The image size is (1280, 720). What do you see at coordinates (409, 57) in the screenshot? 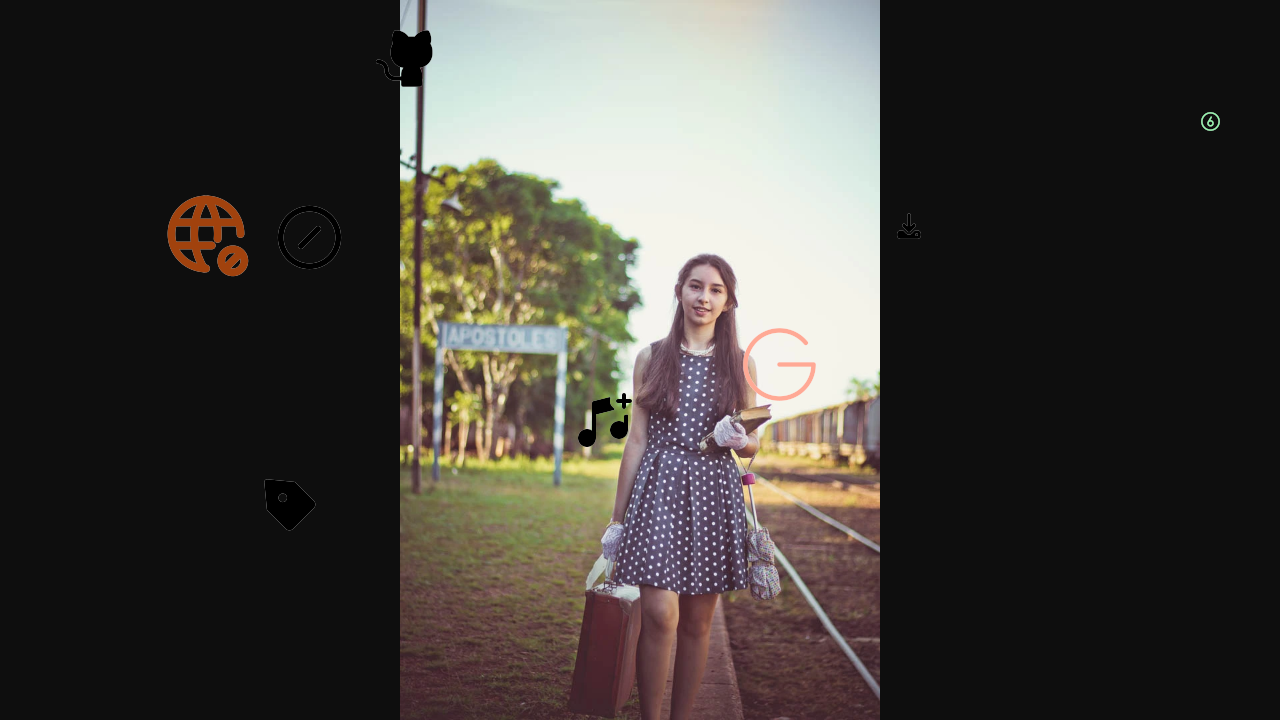
I see `visit github repository` at bounding box center [409, 57].